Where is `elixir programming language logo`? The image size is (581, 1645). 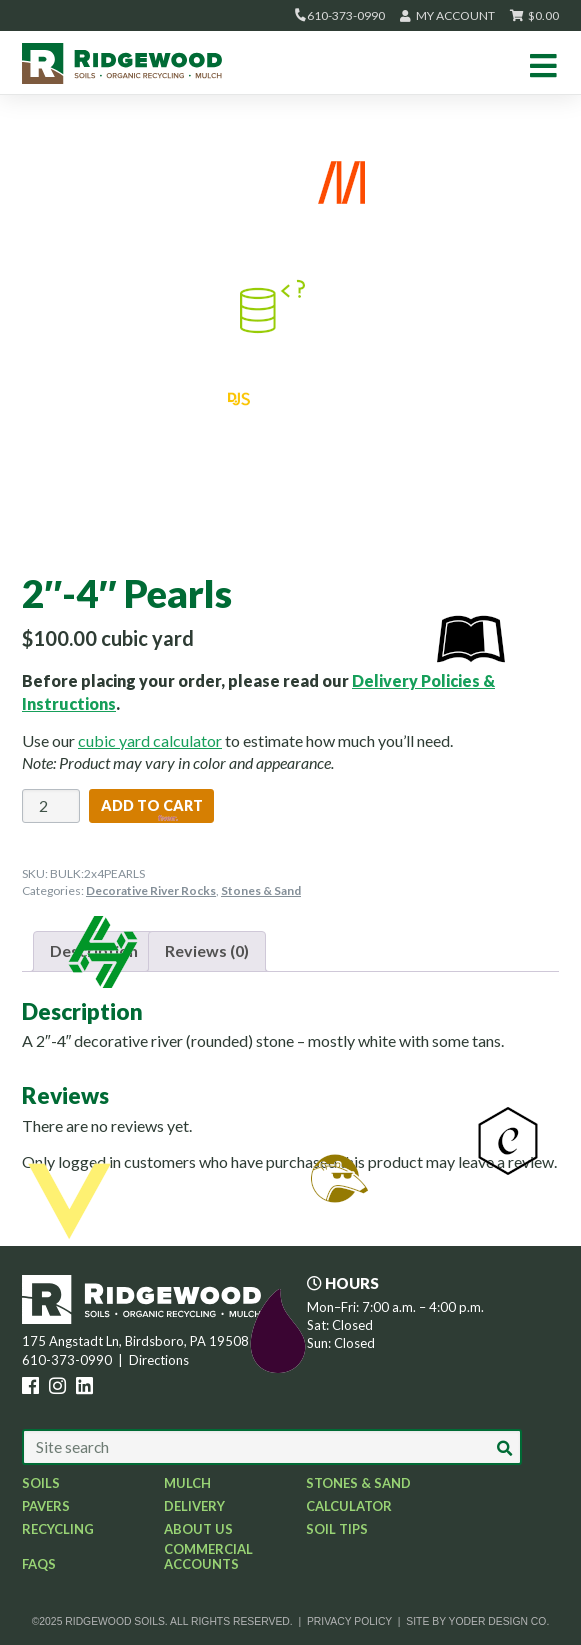 elixir programming language logo is located at coordinates (278, 1331).